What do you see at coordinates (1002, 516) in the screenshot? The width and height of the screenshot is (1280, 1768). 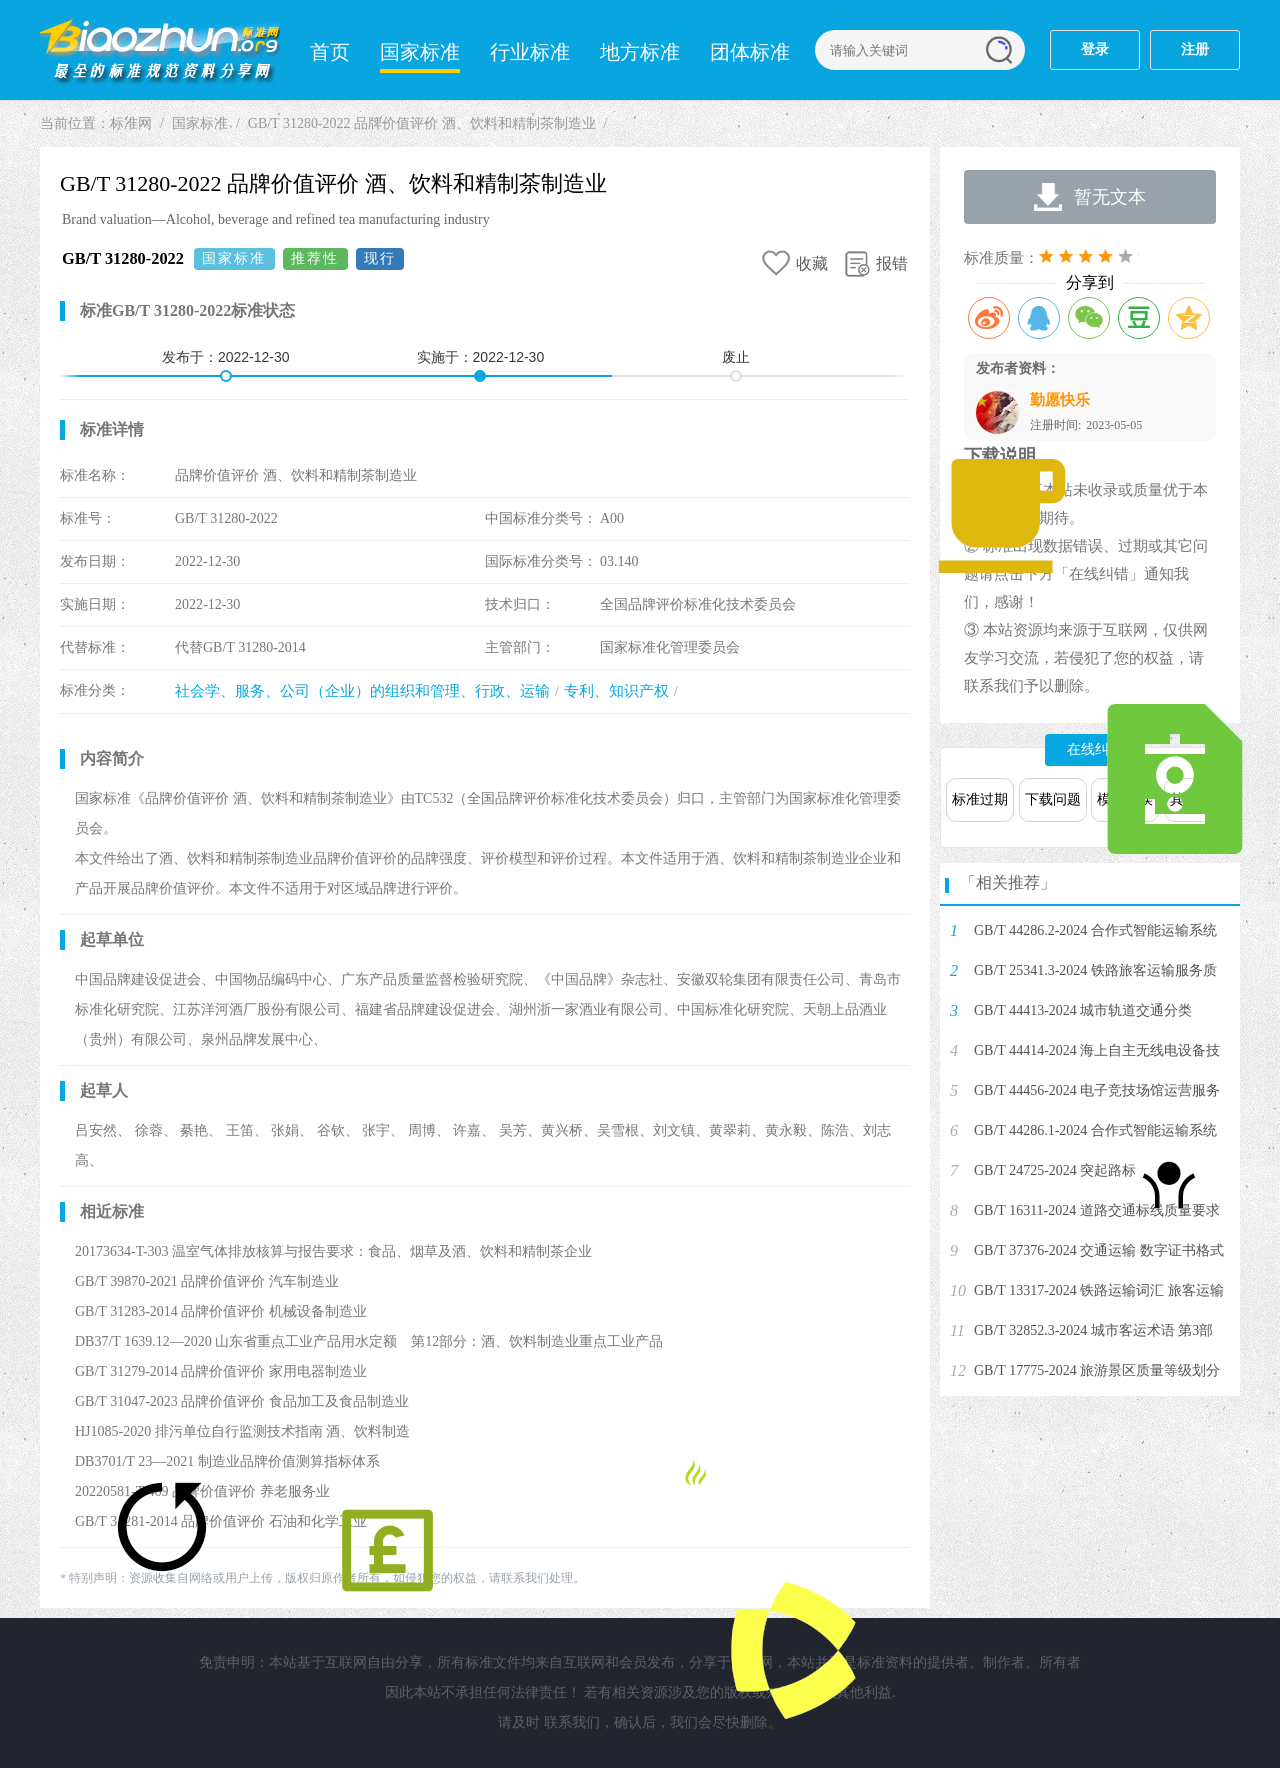 I see `access coffee shop or café listings` at bounding box center [1002, 516].